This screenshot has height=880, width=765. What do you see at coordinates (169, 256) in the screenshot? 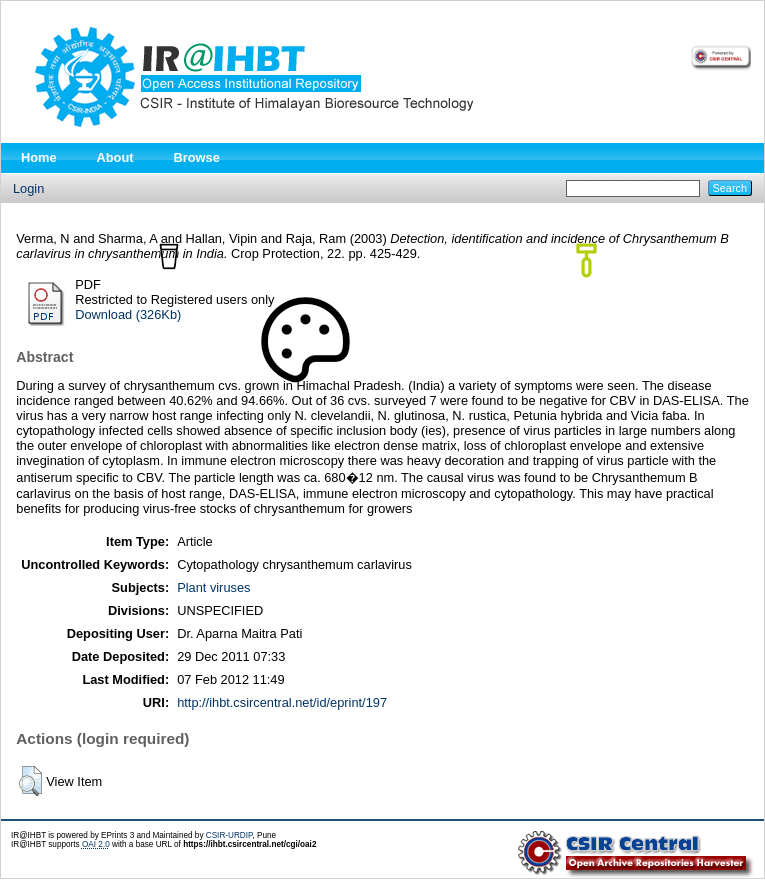
I see `view nearby bars or pubs` at bounding box center [169, 256].